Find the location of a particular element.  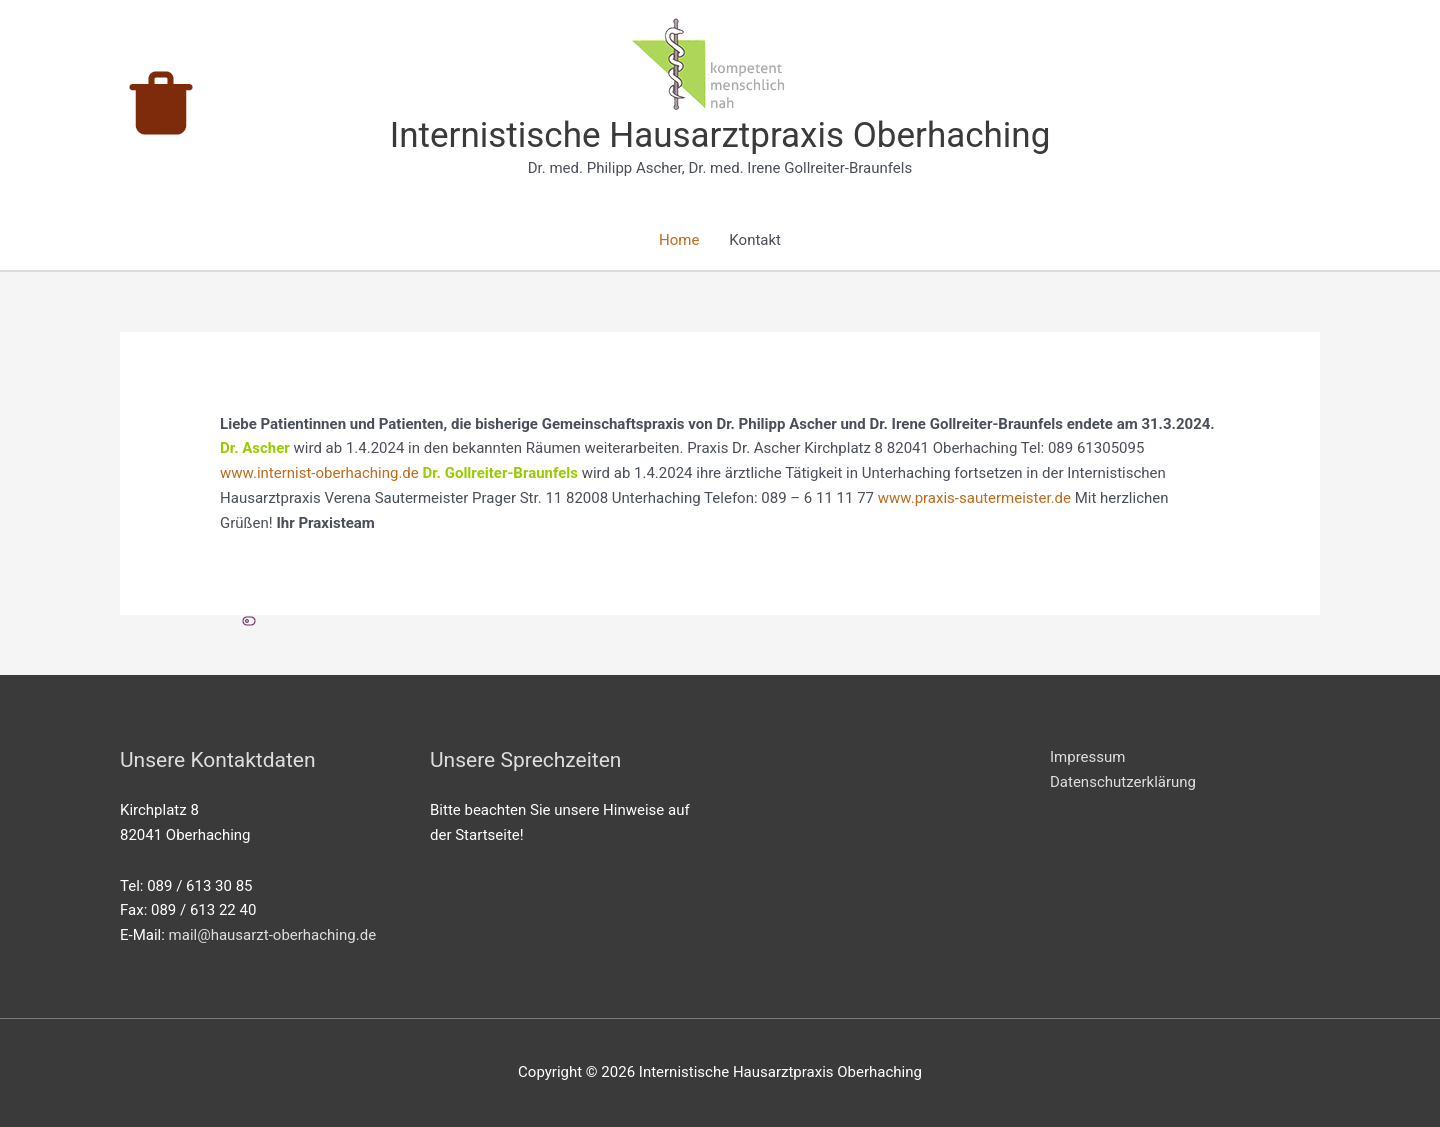

toggle switch in off position is located at coordinates (249, 621).